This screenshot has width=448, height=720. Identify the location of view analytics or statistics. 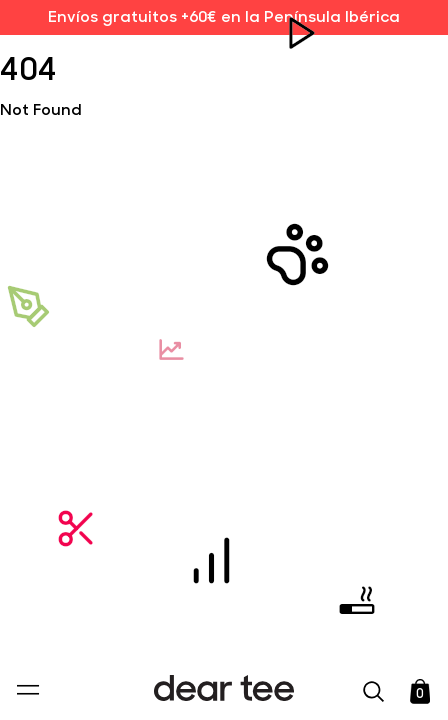
(211, 560).